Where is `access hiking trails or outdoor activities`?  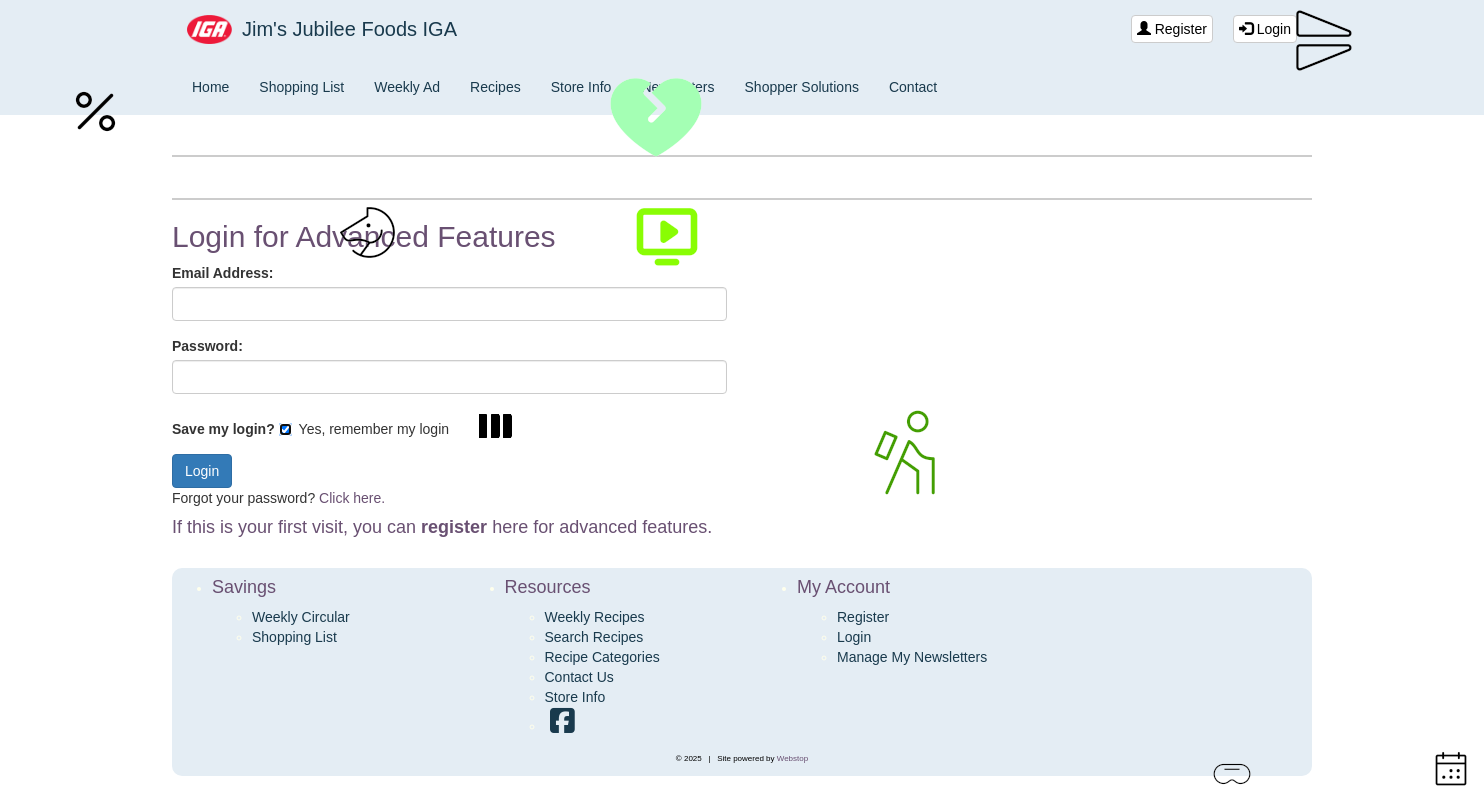 access hiking trails or outdoor activities is located at coordinates (908, 452).